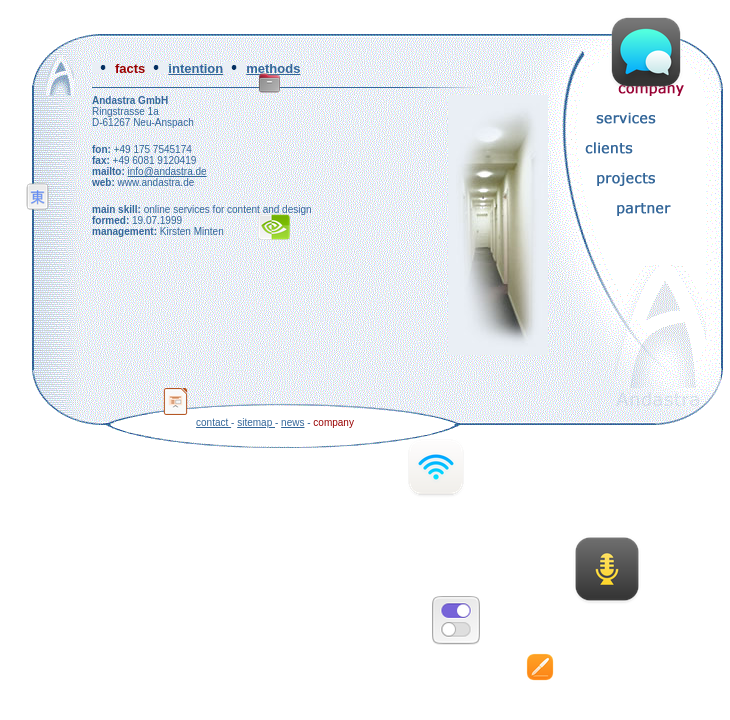  What do you see at coordinates (37, 196) in the screenshot?
I see `launch the GNOME Mahjongg game` at bounding box center [37, 196].